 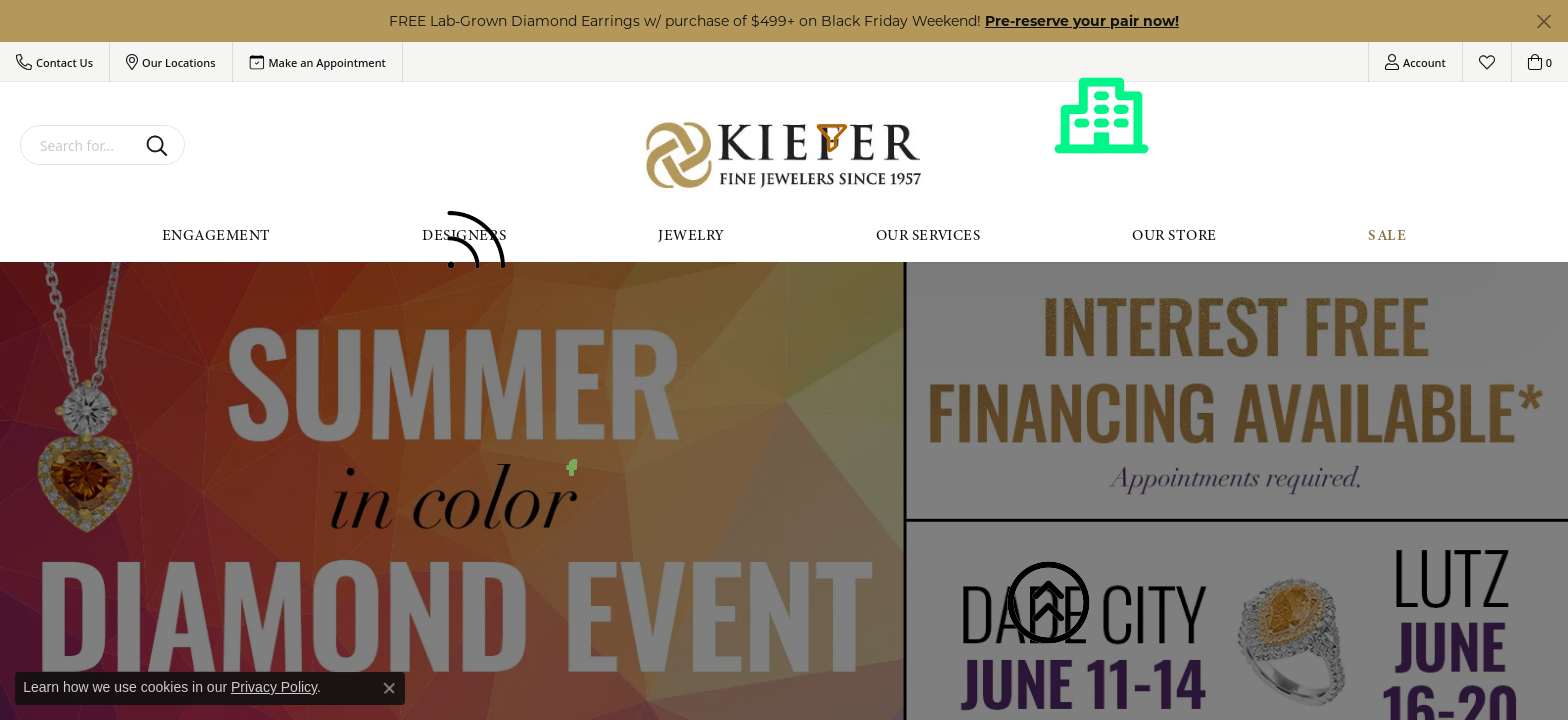 I want to click on subscribe to RSS feed, so click(x=472, y=244).